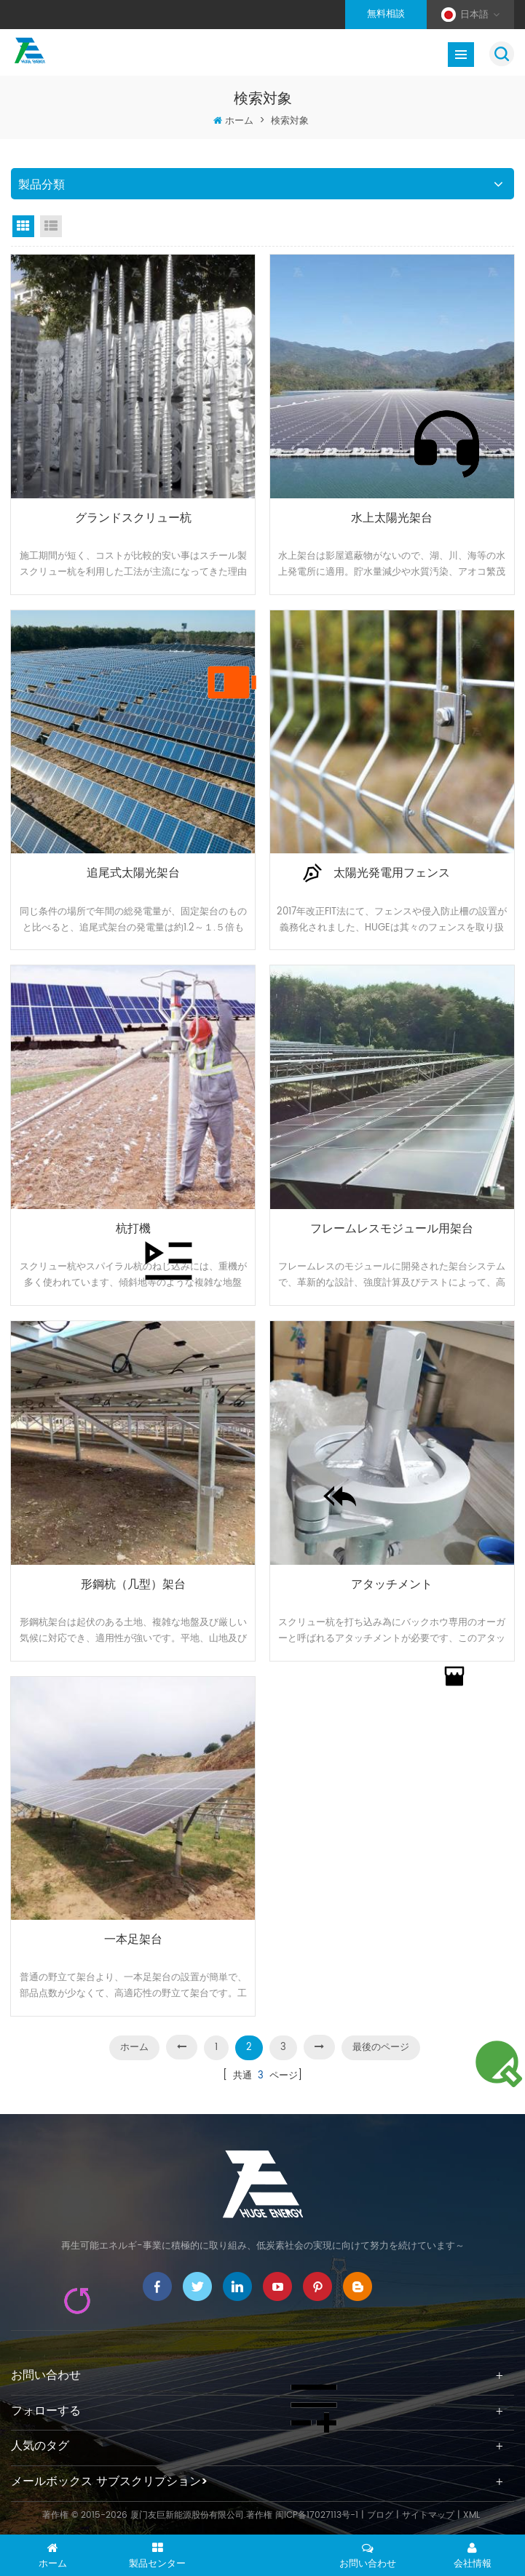 This screenshot has height=2576, width=525. What do you see at coordinates (498, 2063) in the screenshot?
I see `open ping pong or table tennis game` at bounding box center [498, 2063].